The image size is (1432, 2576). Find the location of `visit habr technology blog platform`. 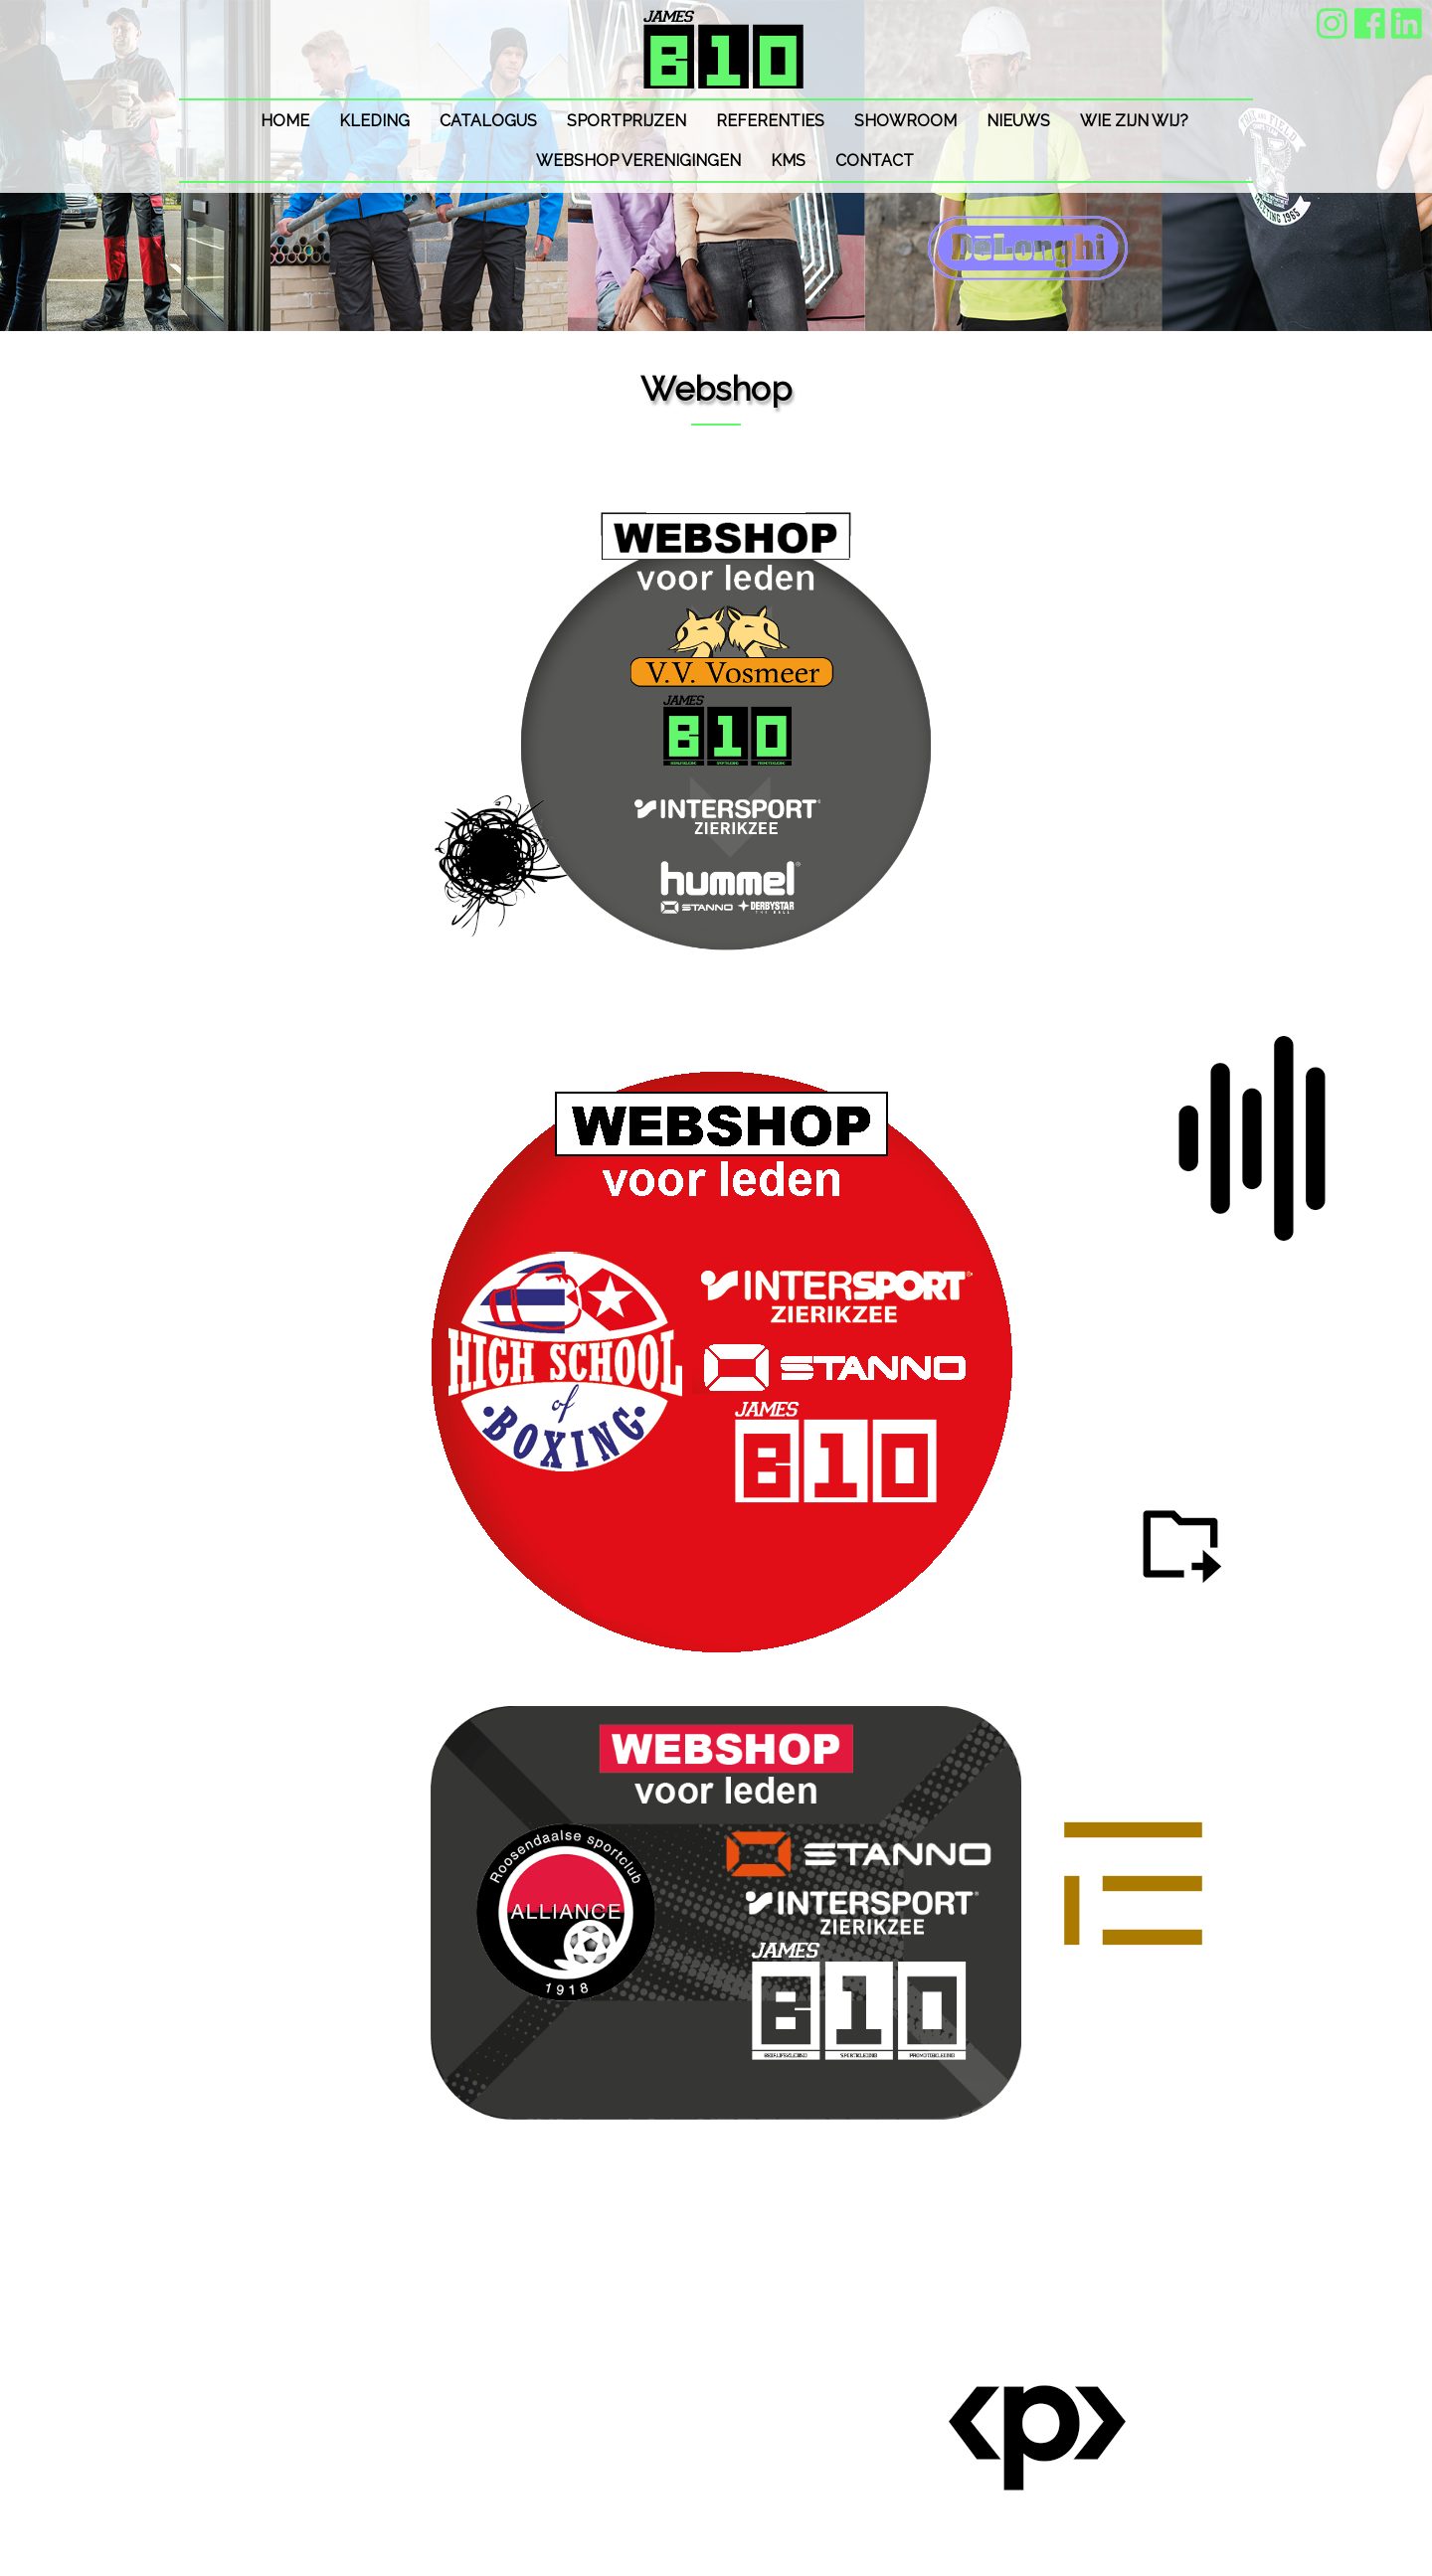

visit habr technology blog platform is located at coordinates (502, 866).